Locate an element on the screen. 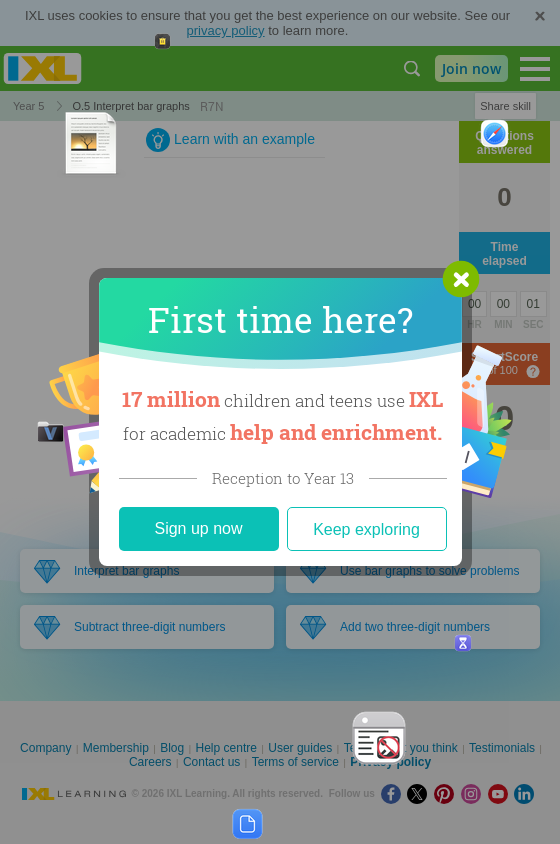 The width and height of the screenshot is (560, 844). view screen time usage and statistics is located at coordinates (463, 643).